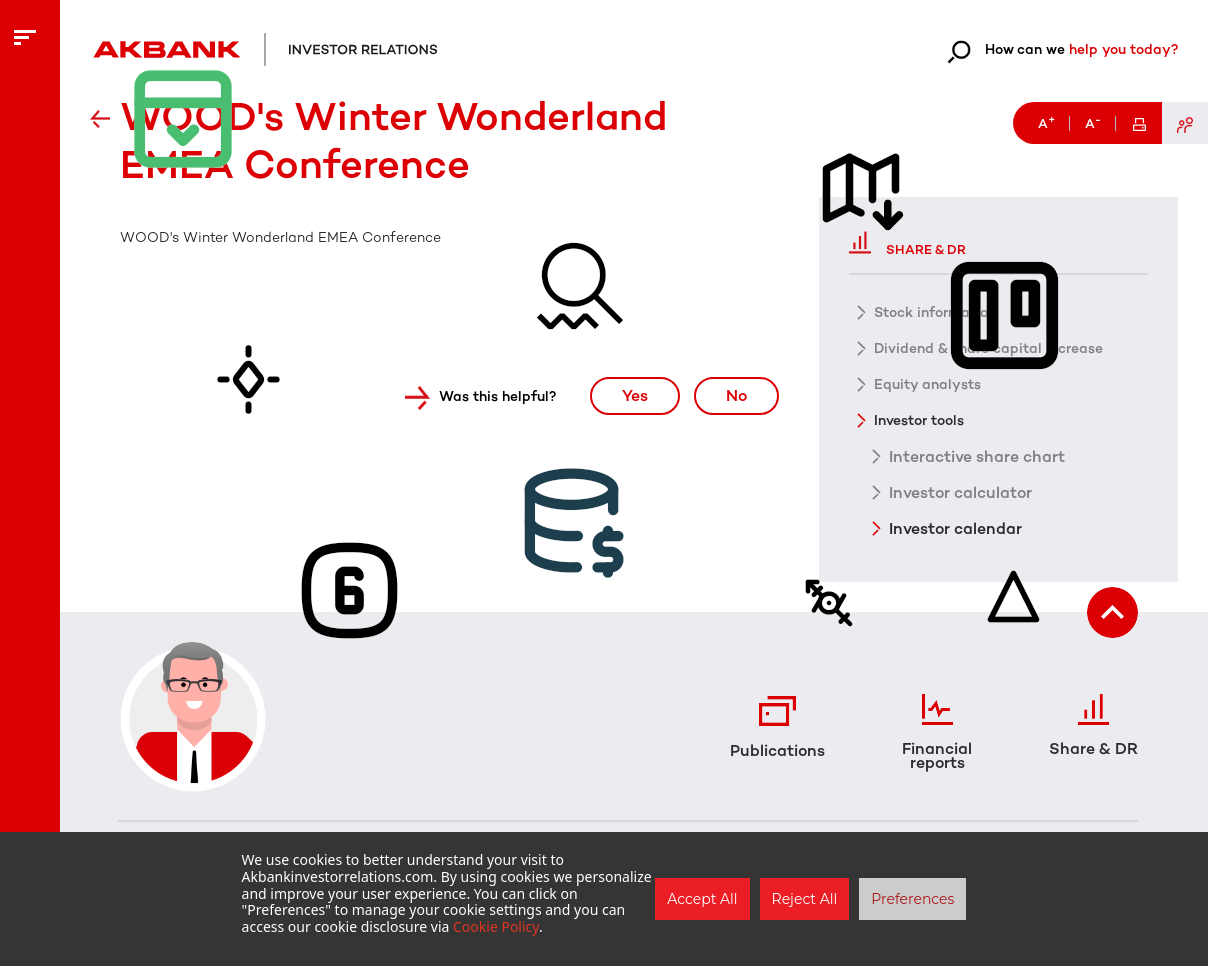 The image size is (1208, 966). I want to click on indicates step 6 in a multi-step process, so click(349, 590).